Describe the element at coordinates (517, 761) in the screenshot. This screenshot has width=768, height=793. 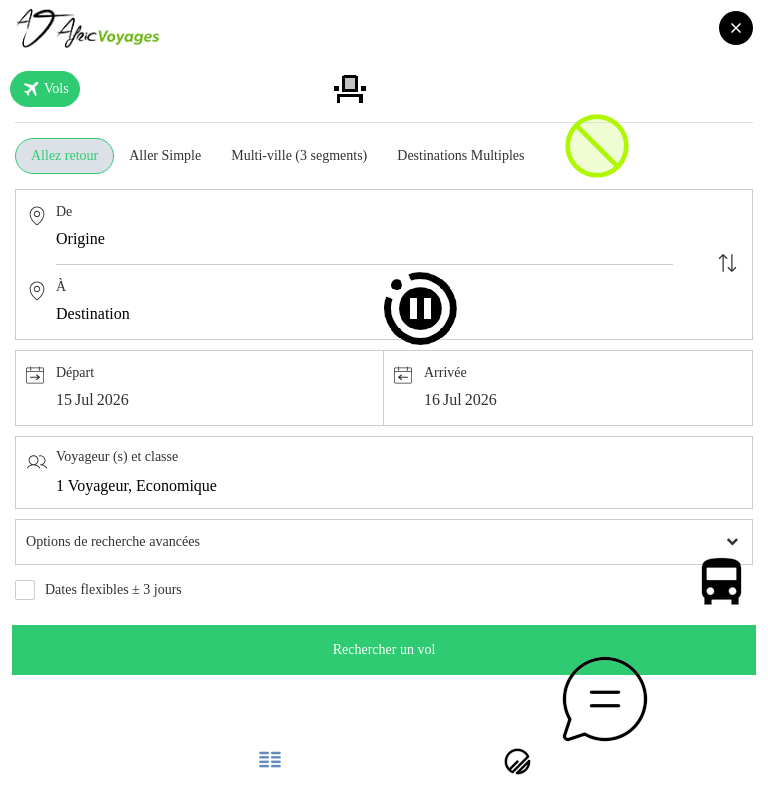
I see `planetscale database platform logo` at that location.